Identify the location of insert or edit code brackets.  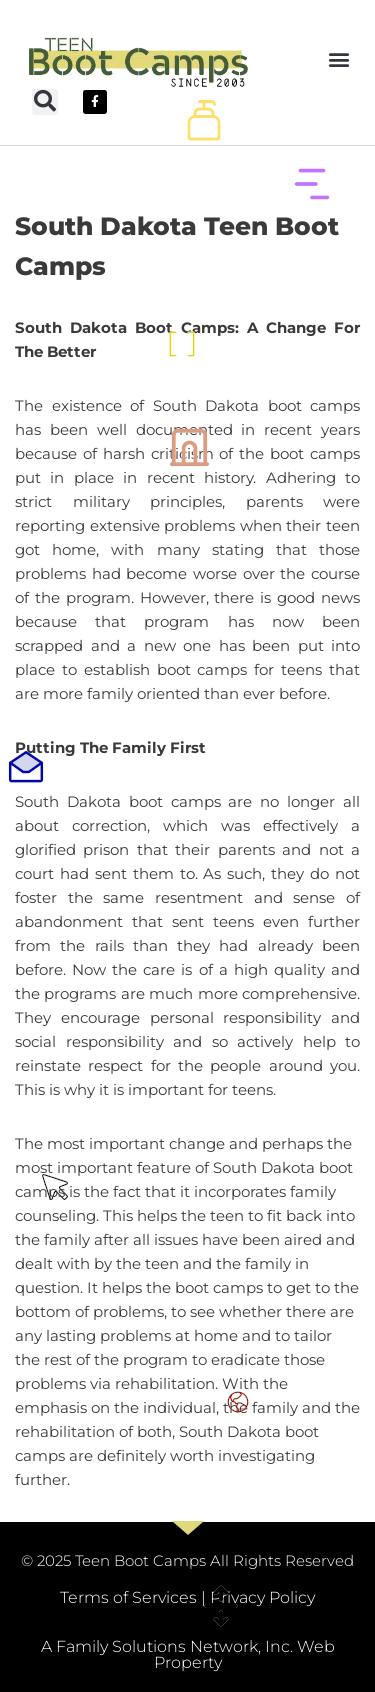
(182, 344).